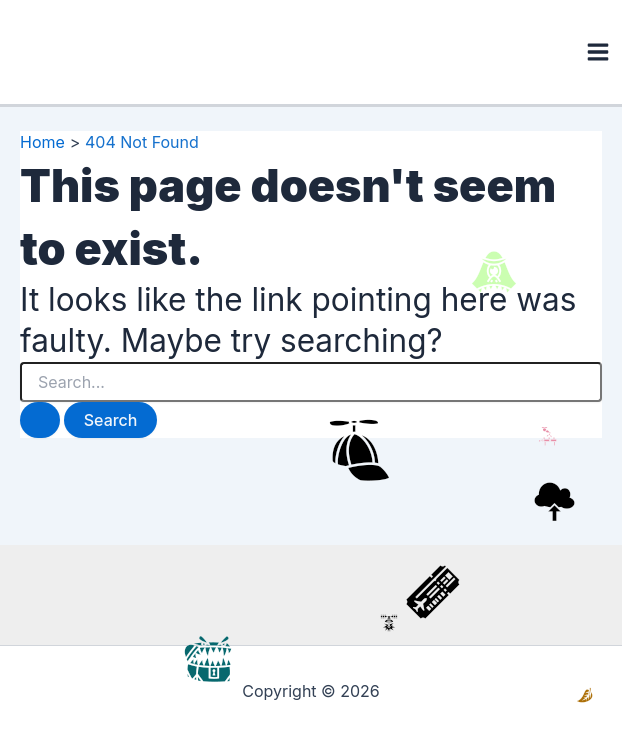 Image resolution: width=622 pixels, height=746 pixels. I want to click on view your boarding pass, so click(433, 592).